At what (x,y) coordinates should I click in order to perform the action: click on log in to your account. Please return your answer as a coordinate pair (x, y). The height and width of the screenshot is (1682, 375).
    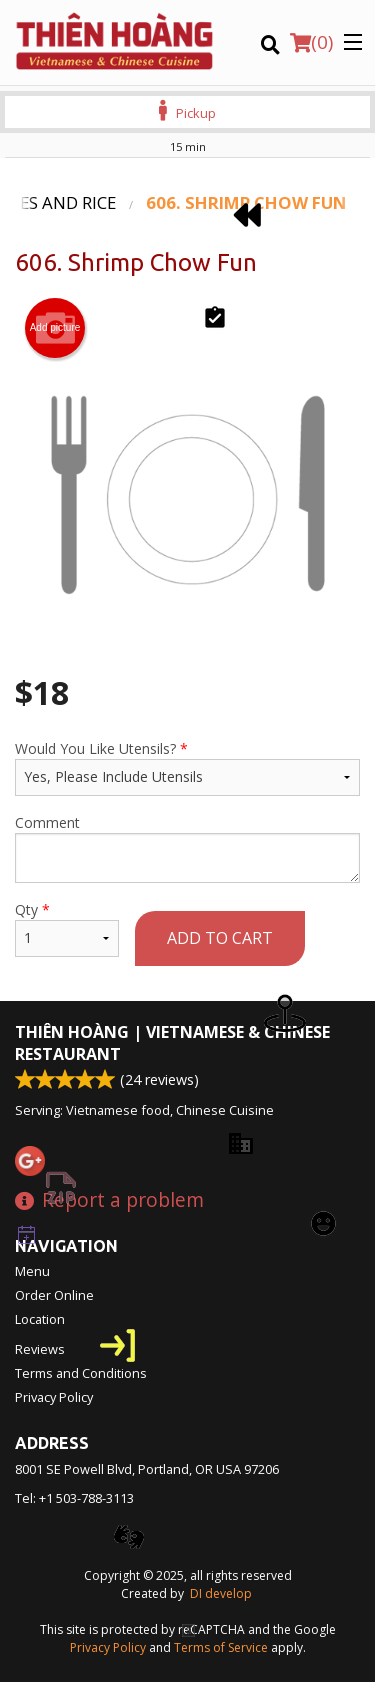
    Looking at the image, I should click on (118, 1345).